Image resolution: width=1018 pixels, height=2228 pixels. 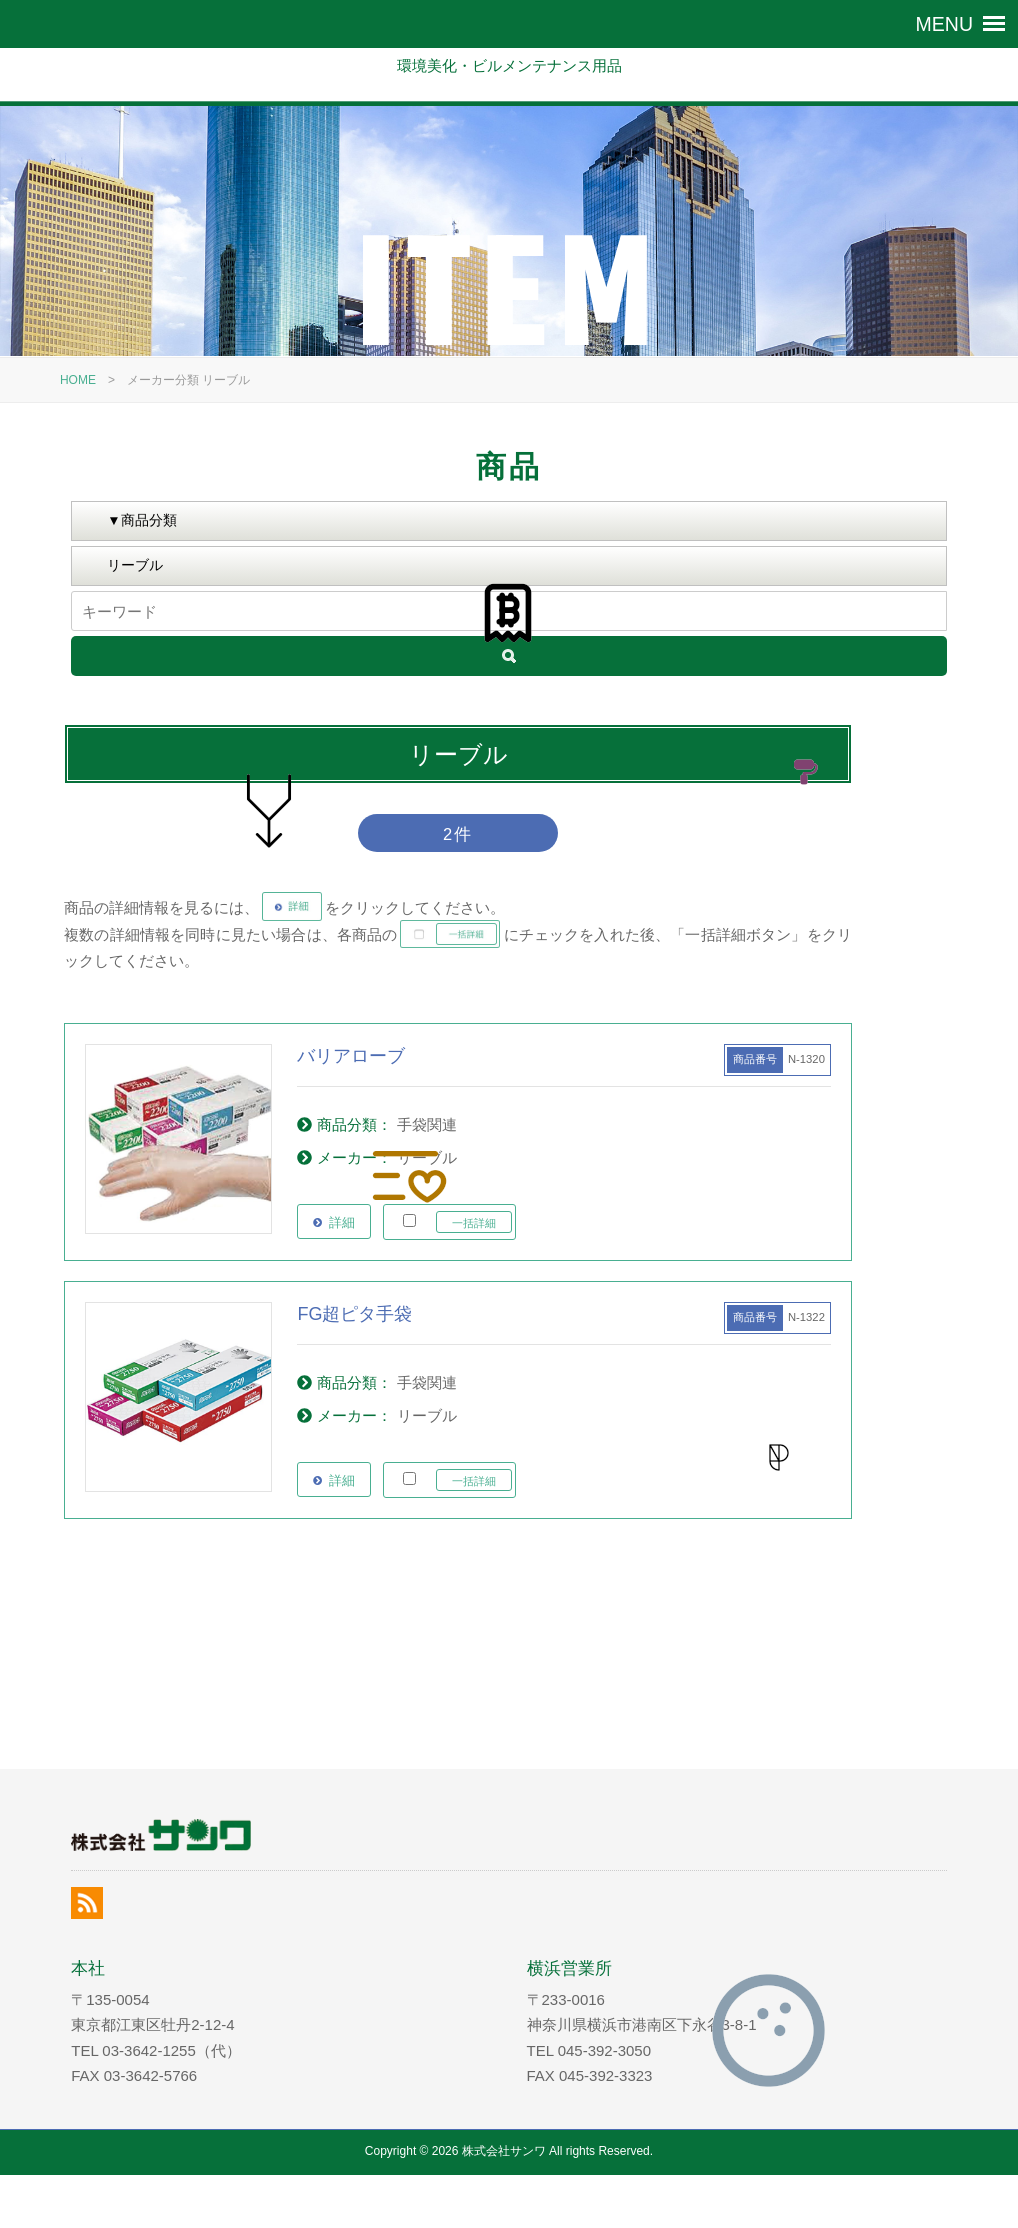 What do you see at coordinates (269, 808) in the screenshot?
I see `merge branches or items together` at bounding box center [269, 808].